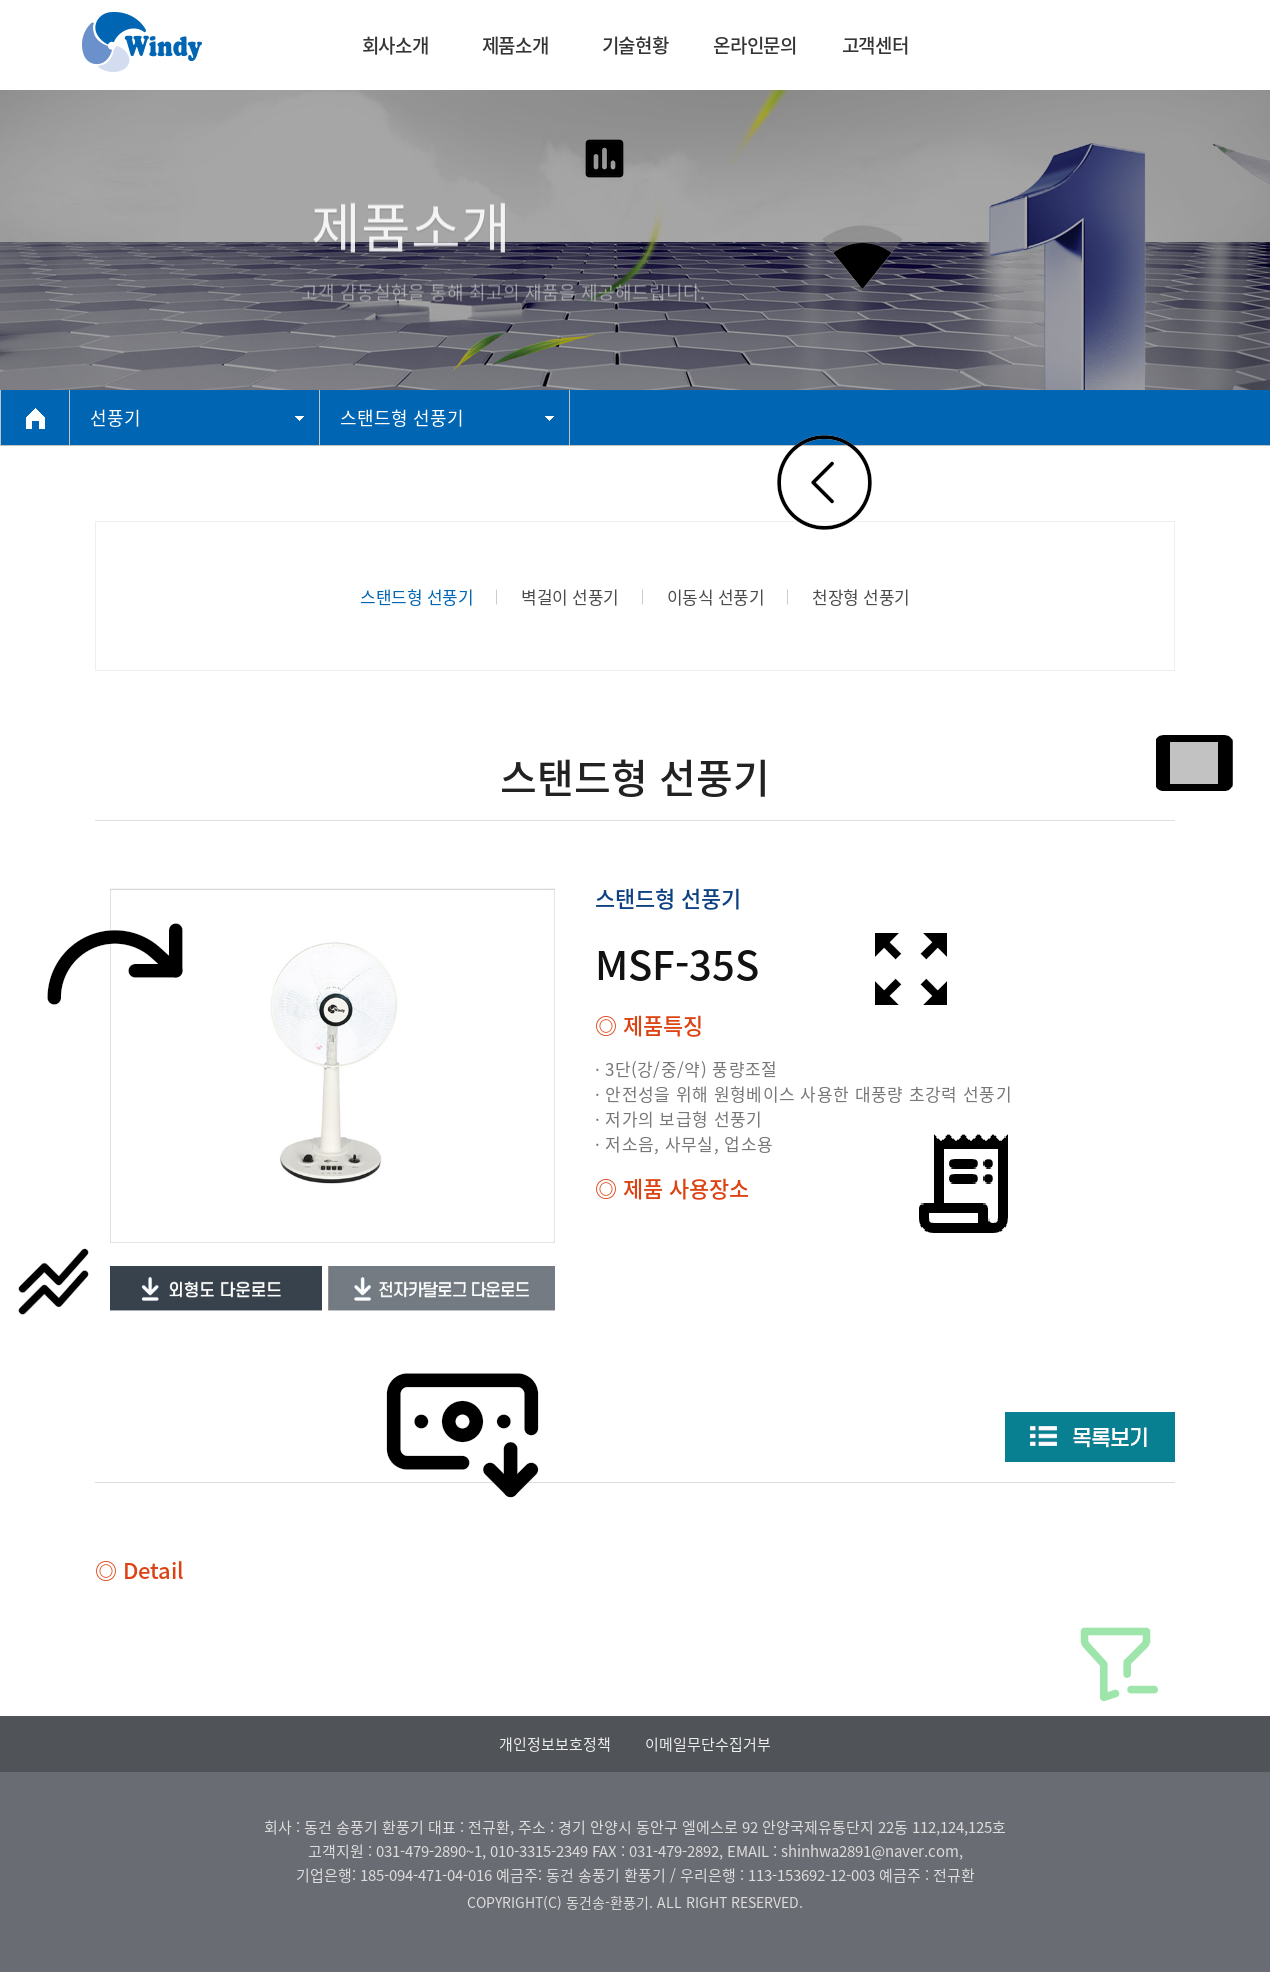  Describe the element at coordinates (1194, 763) in the screenshot. I see `switch to tablet view or layout` at that location.